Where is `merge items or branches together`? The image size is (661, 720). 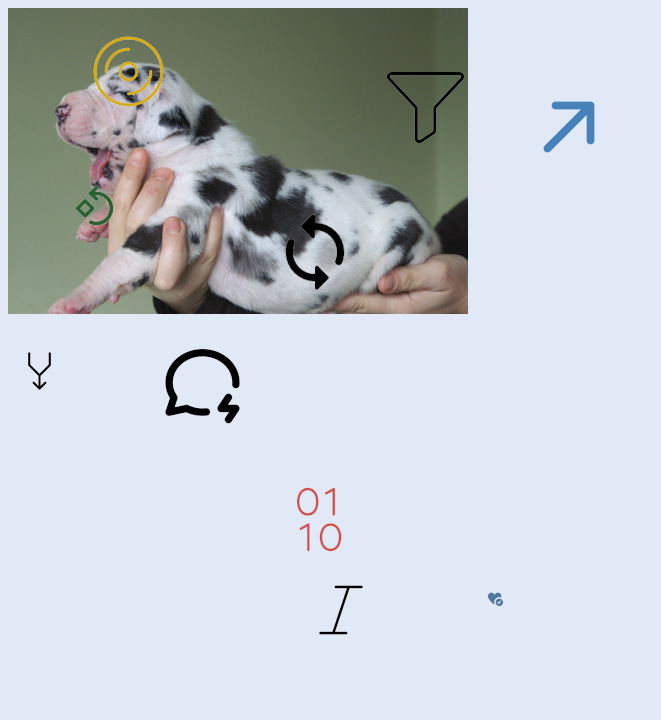
merge items or branches together is located at coordinates (39, 369).